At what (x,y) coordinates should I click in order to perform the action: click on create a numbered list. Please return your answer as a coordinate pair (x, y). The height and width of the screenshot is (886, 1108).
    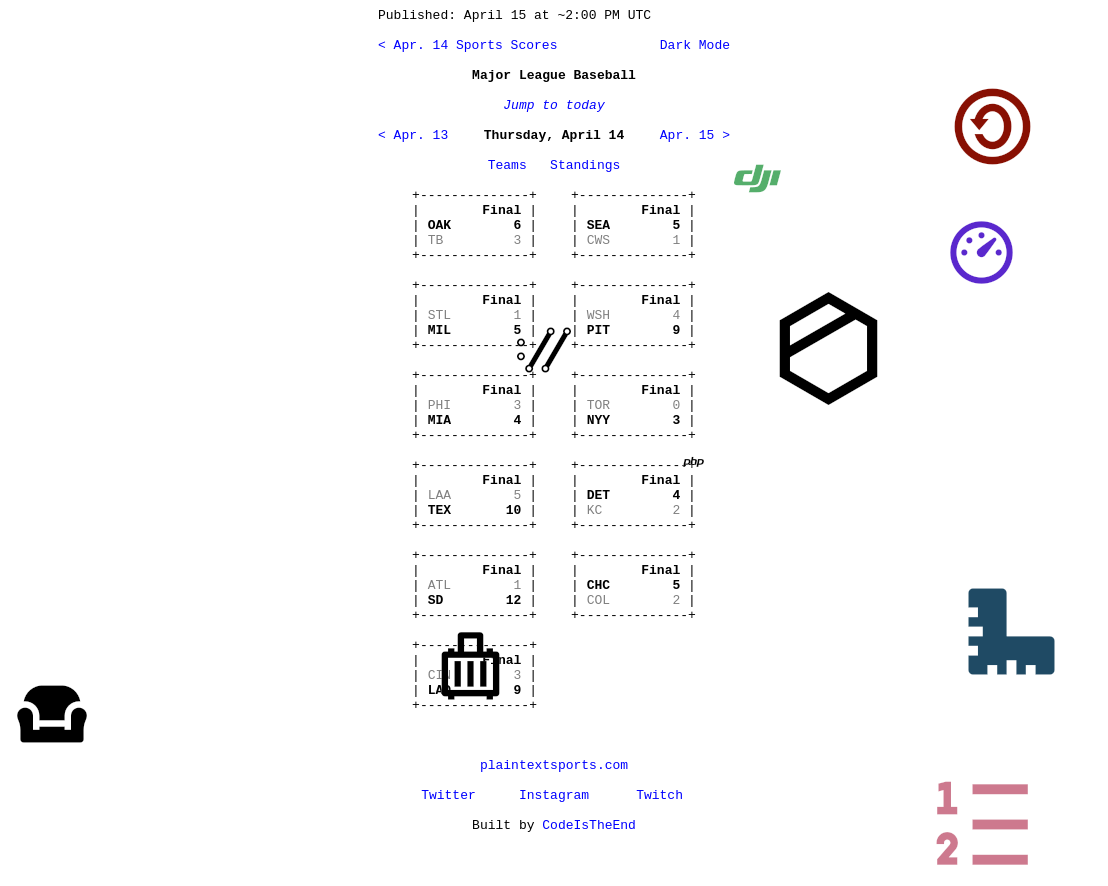
    Looking at the image, I should click on (982, 824).